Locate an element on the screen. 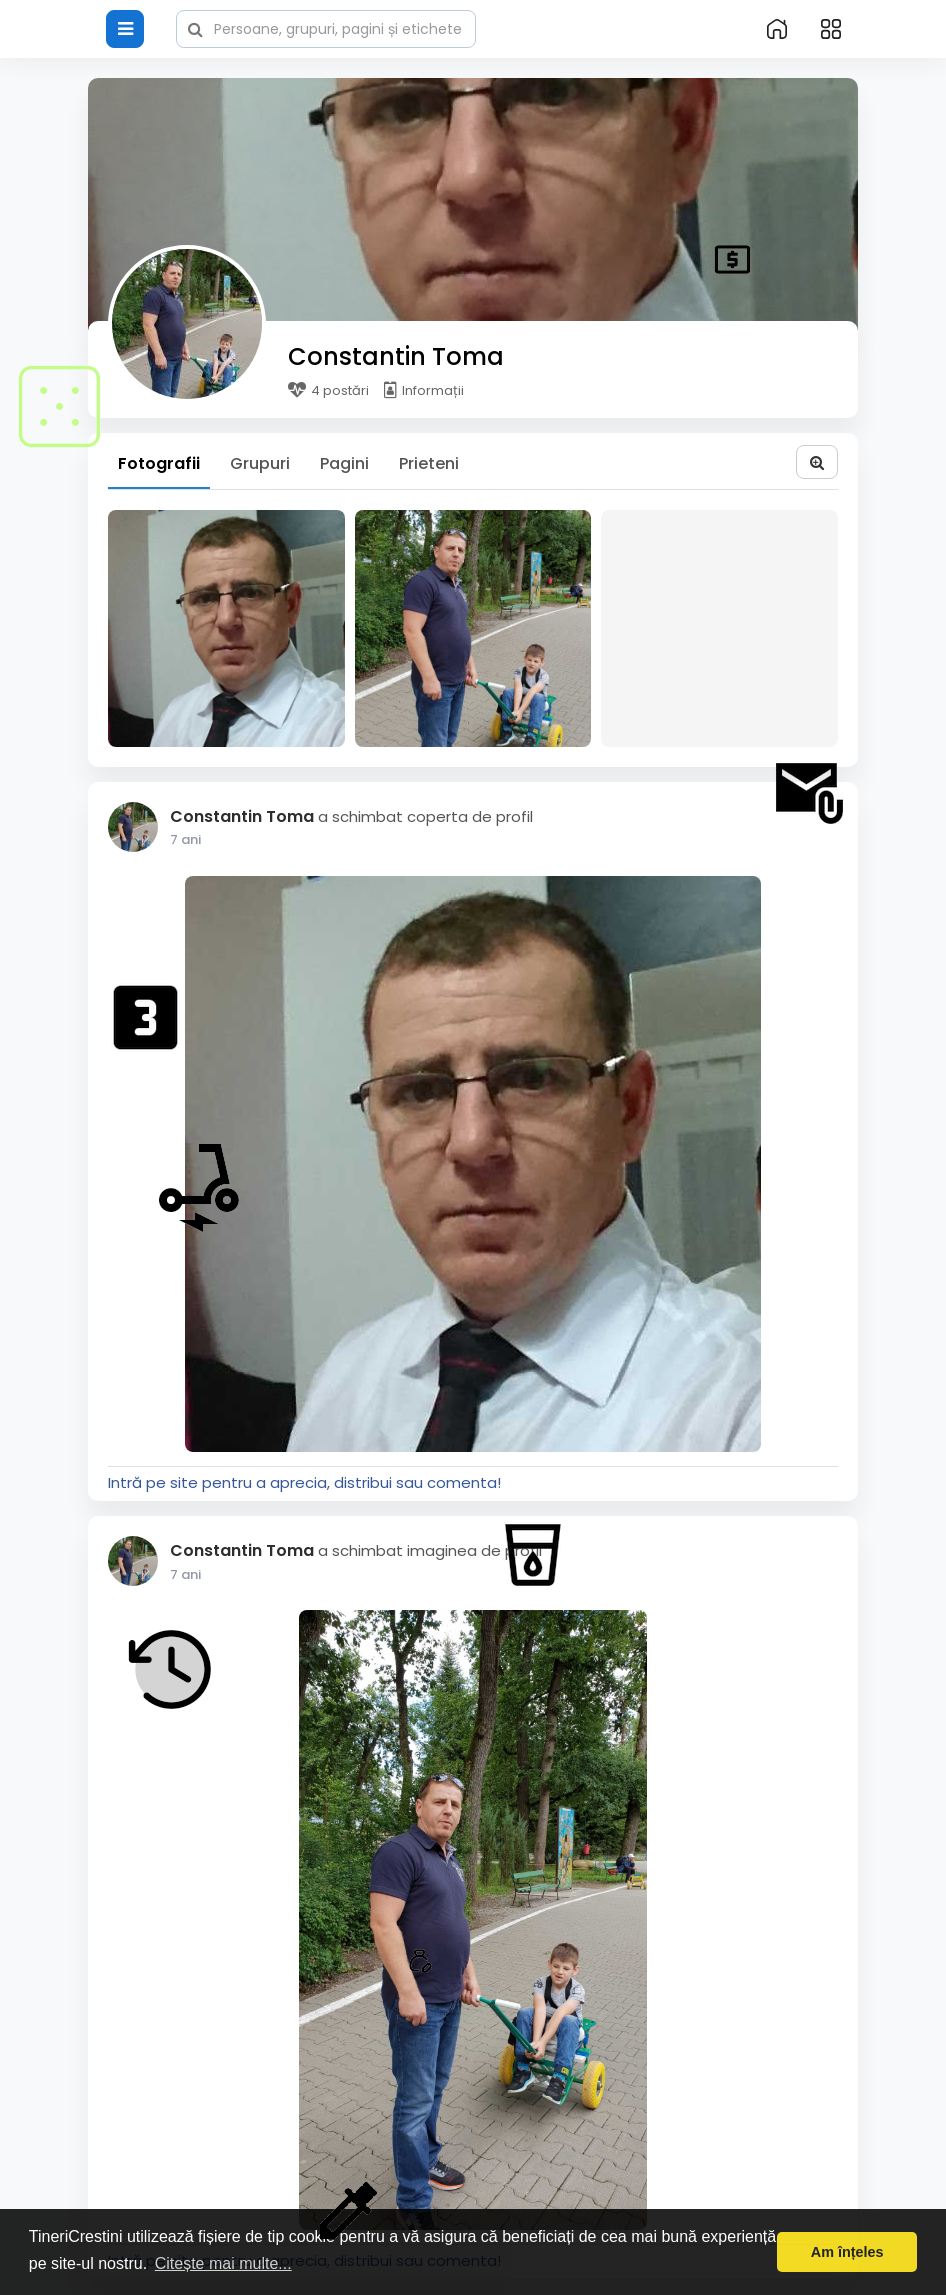  find nearby electric scooter rentals is located at coordinates (199, 1188).